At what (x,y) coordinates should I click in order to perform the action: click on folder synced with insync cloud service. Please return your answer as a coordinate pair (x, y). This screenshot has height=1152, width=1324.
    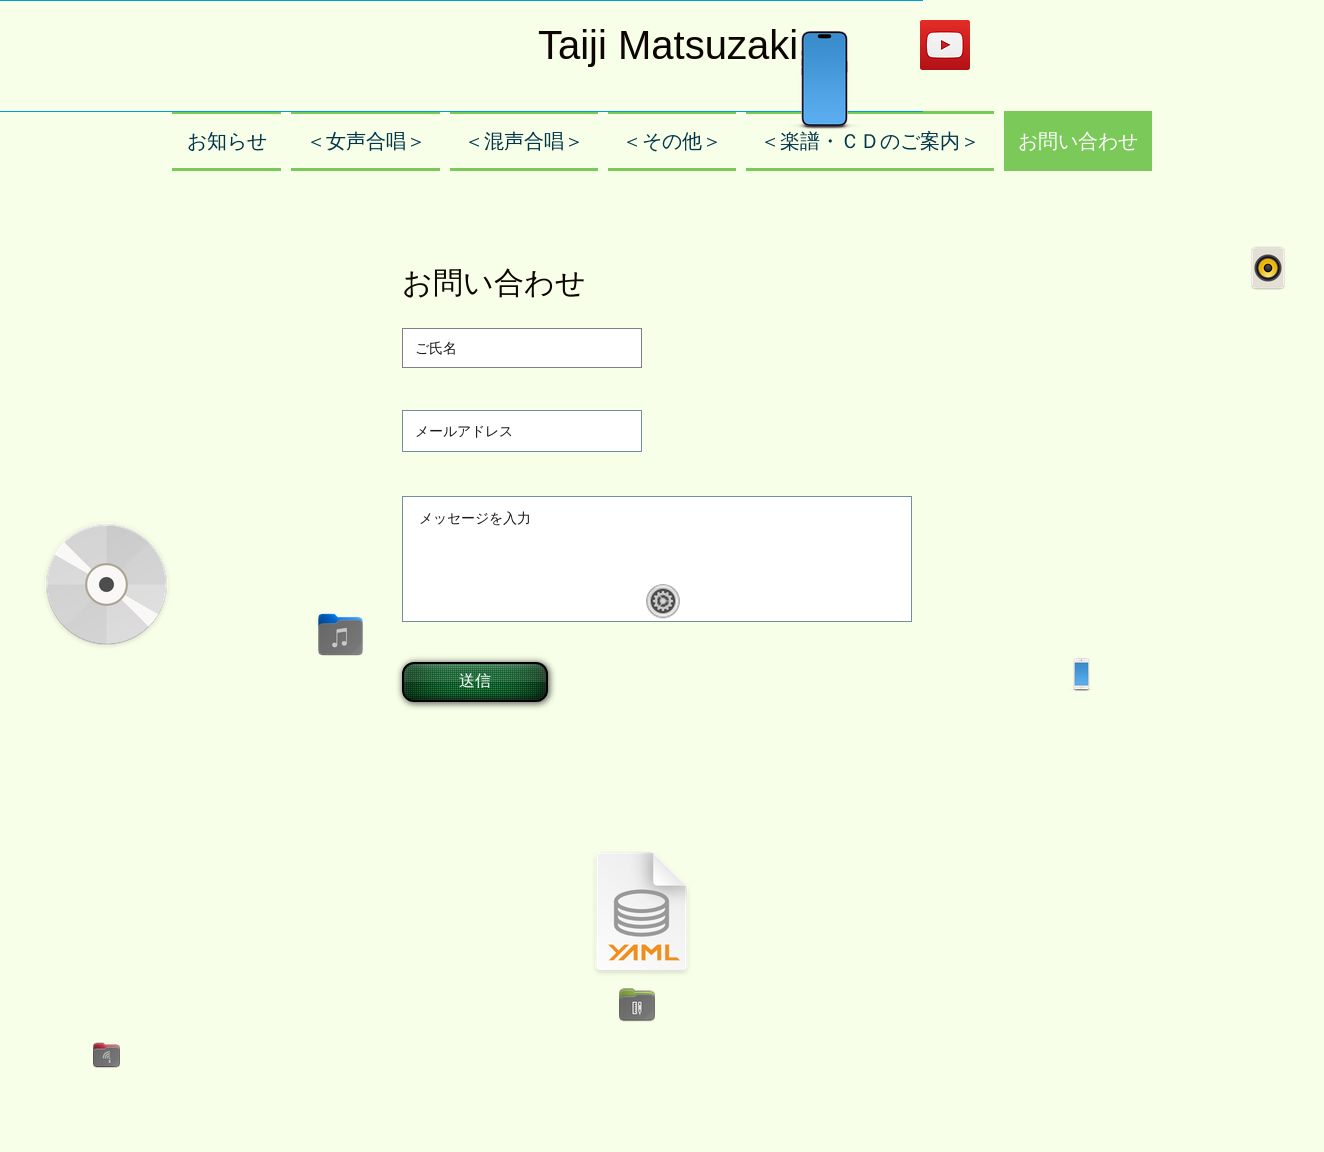
    Looking at the image, I should click on (106, 1054).